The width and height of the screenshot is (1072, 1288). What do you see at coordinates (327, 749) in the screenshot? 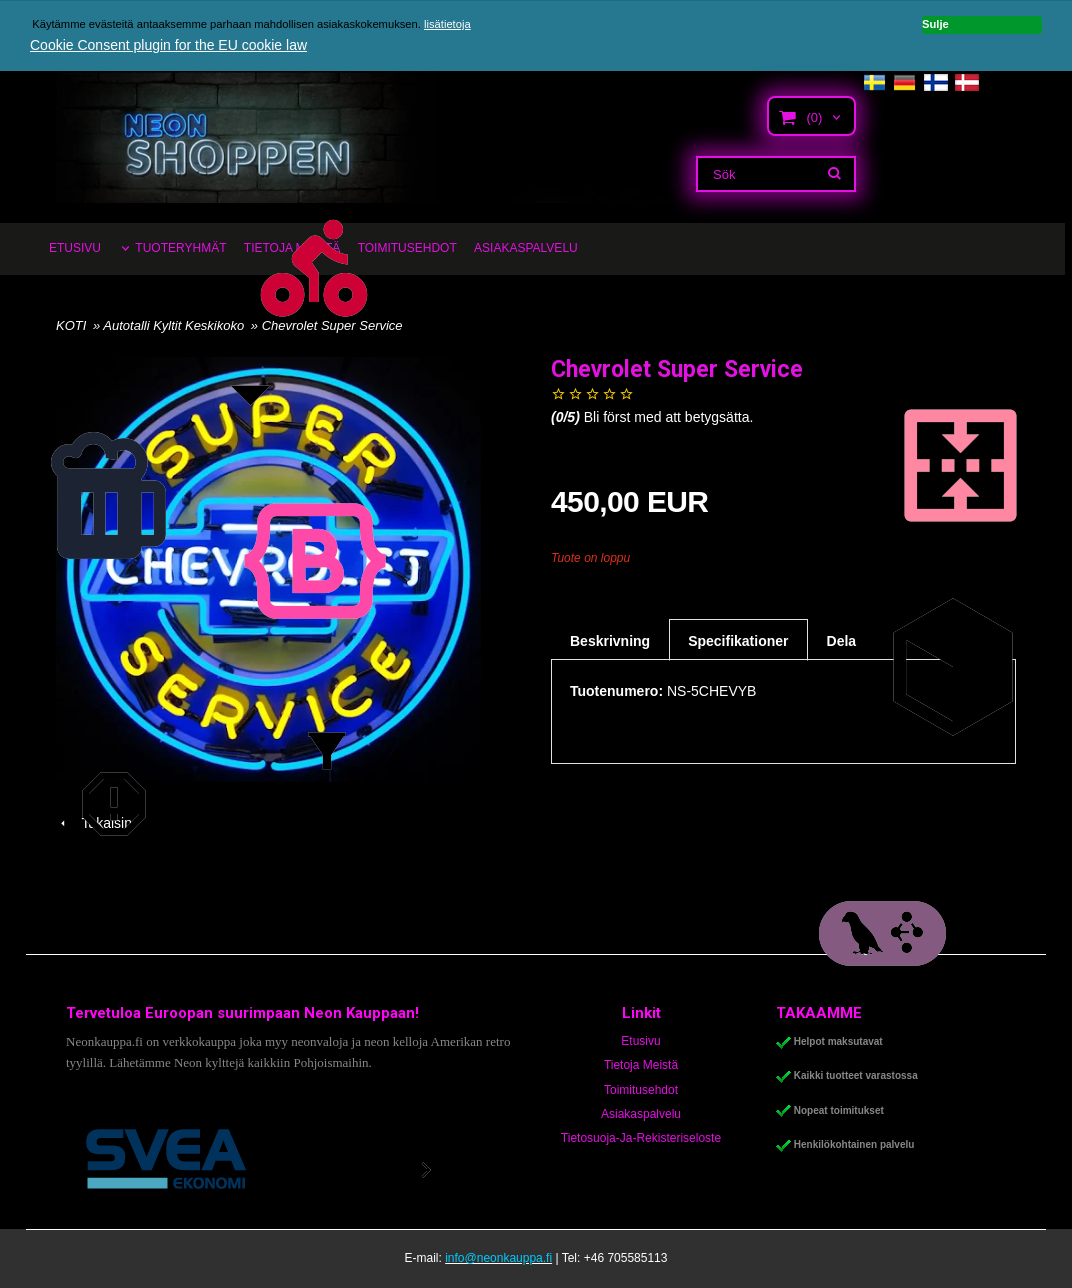
I see `filter list or search results` at bounding box center [327, 749].